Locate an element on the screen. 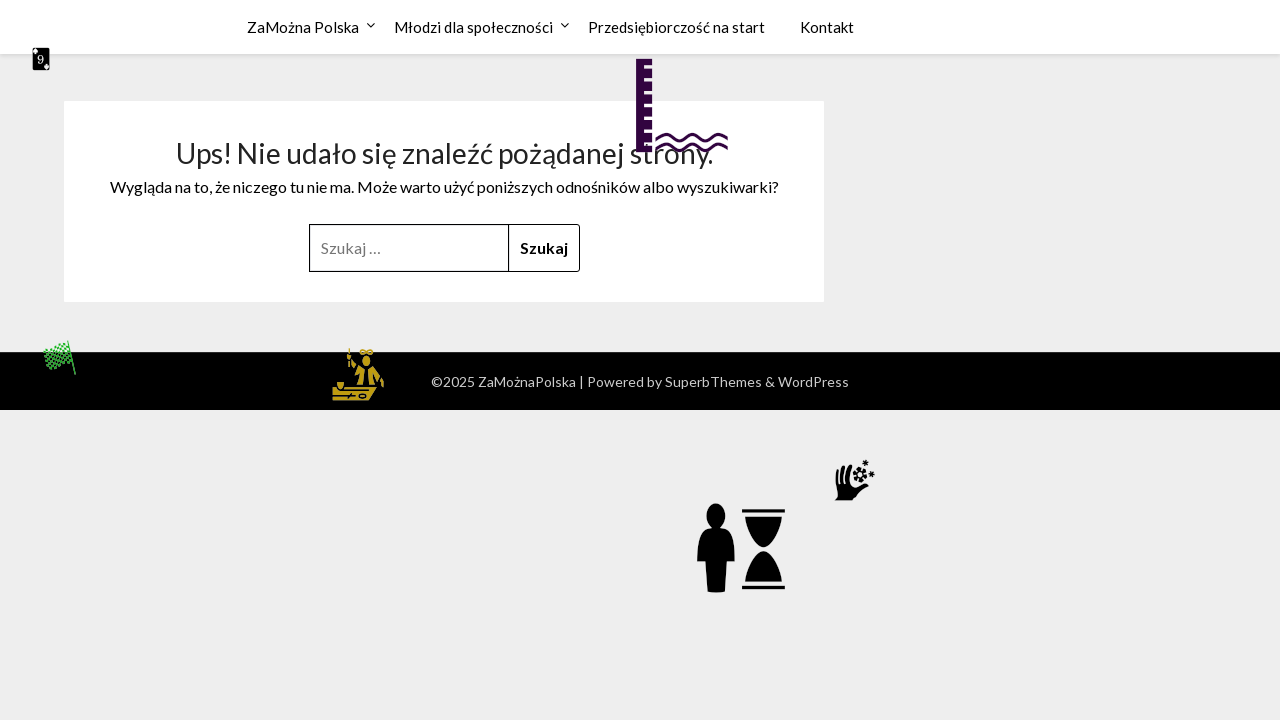  cast an ice or frost spell is located at coordinates (855, 480).